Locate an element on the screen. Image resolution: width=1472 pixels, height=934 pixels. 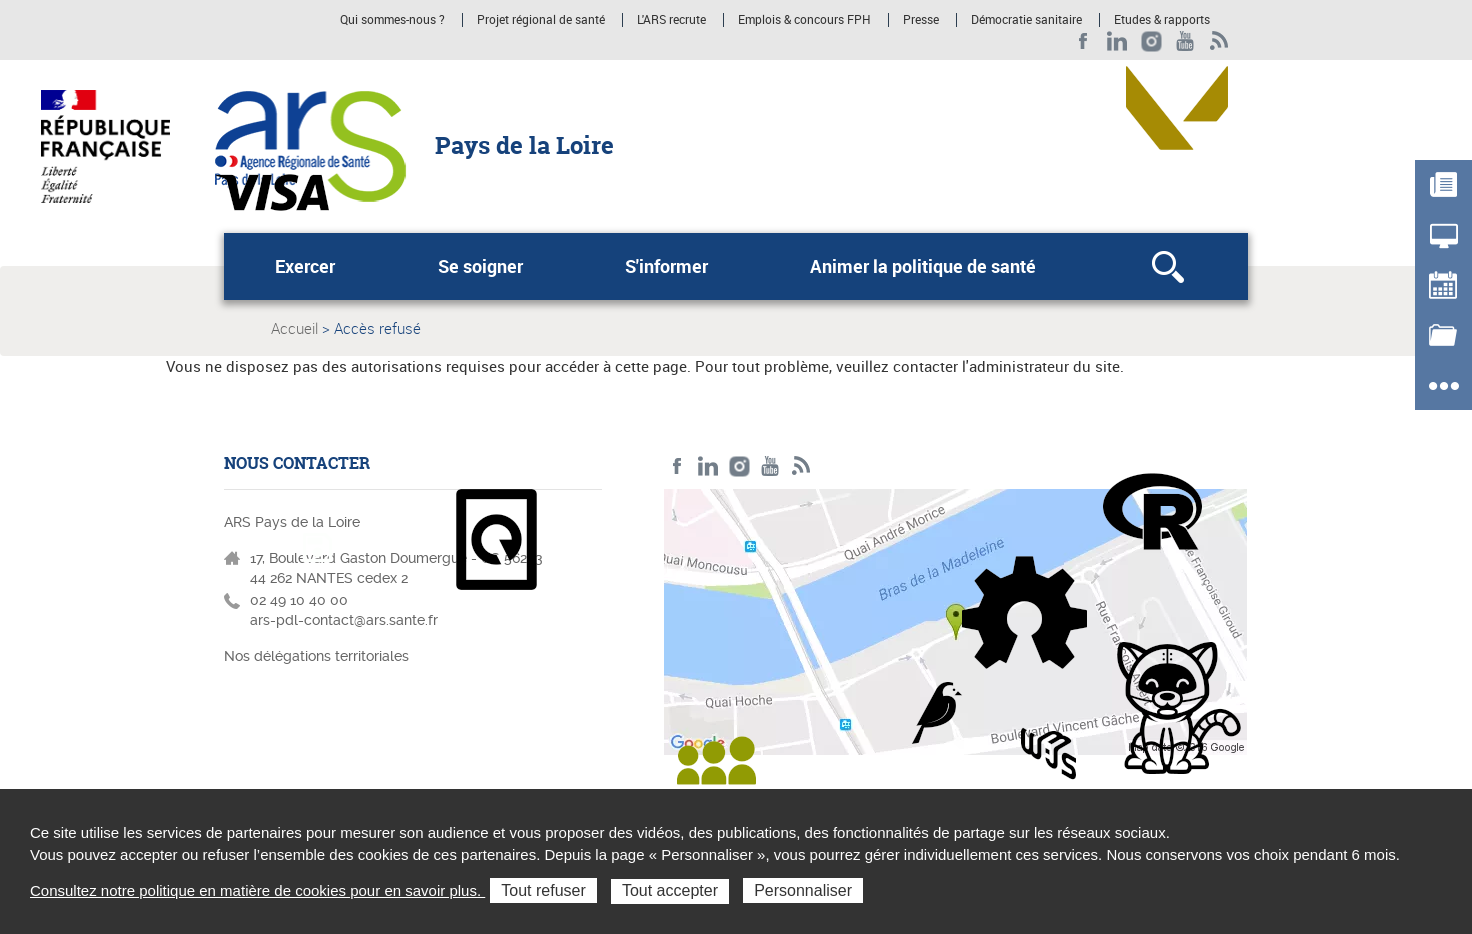
recover data from device is located at coordinates (496, 539).